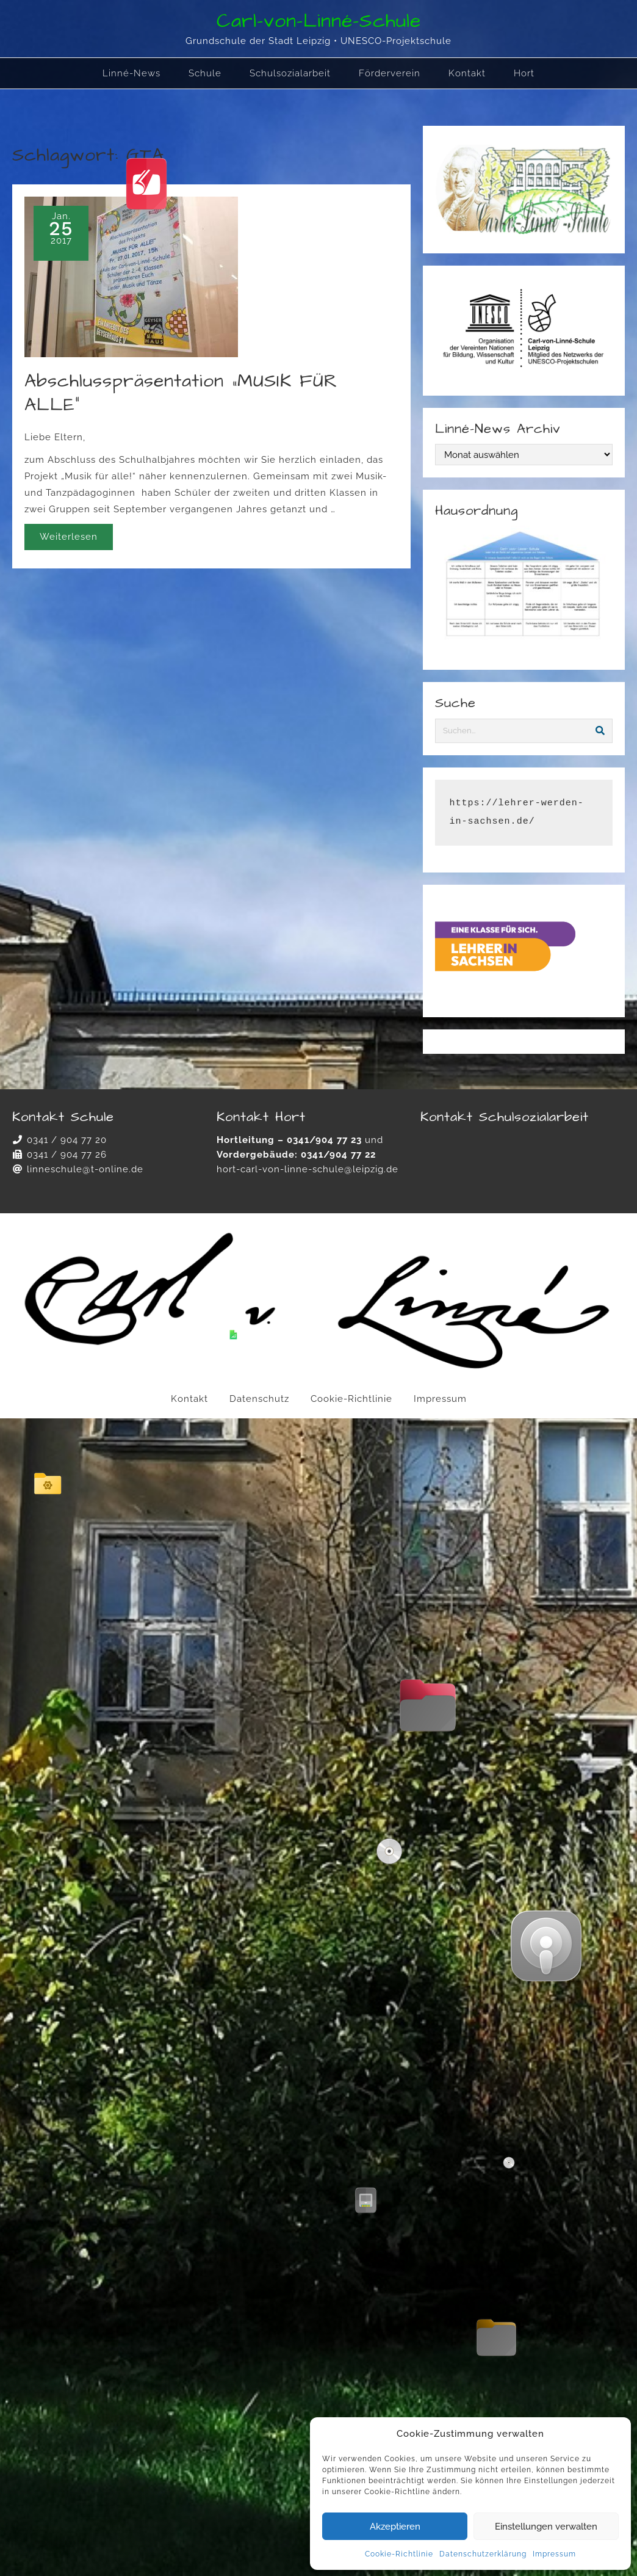 The image size is (637, 2576). I want to click on an eps vector file format, so click(146, 184).